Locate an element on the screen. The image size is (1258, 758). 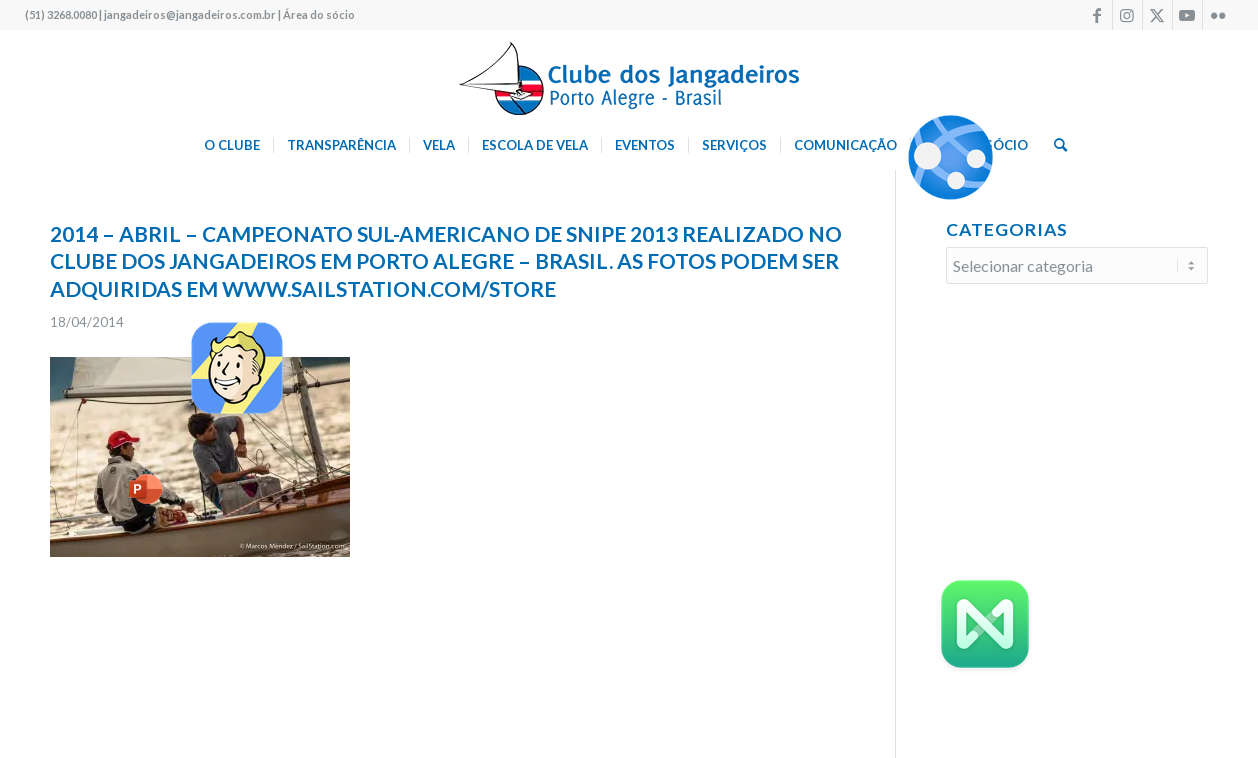
open the windows app store is located at coordinates (950, 157).